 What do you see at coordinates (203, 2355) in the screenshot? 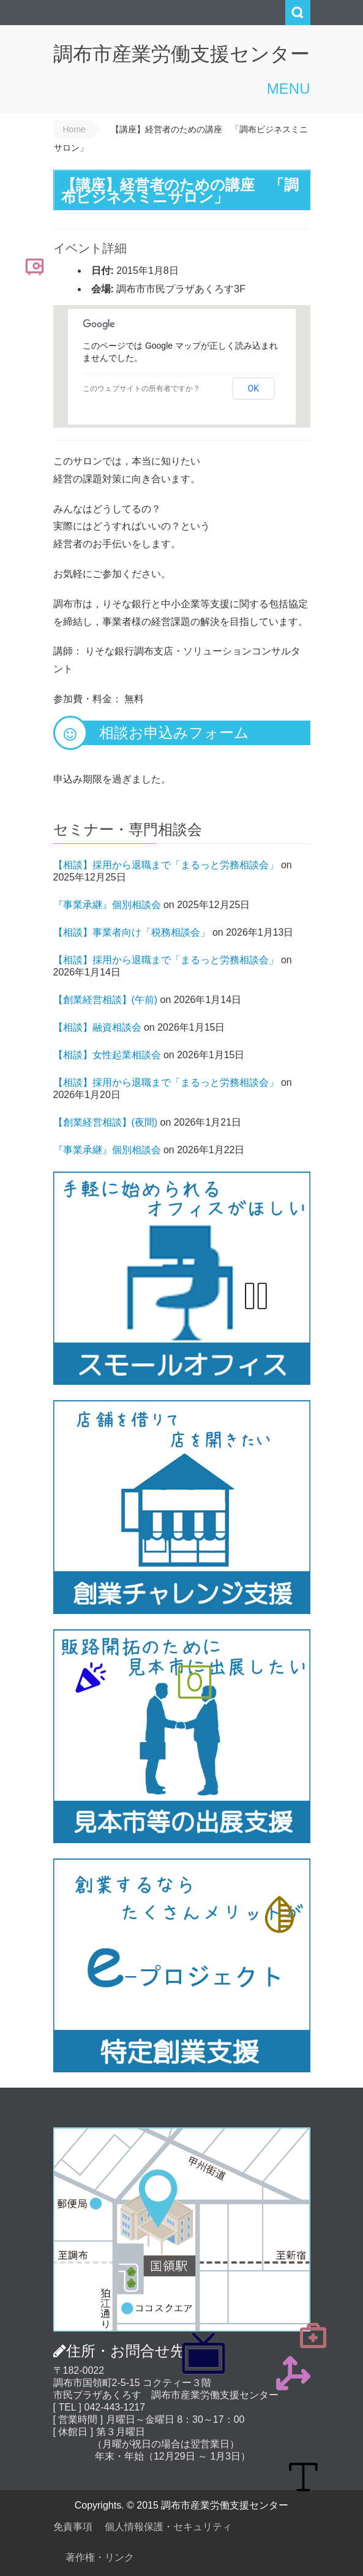
I see `watch TV or video content` at bounding box center [203, 2355].